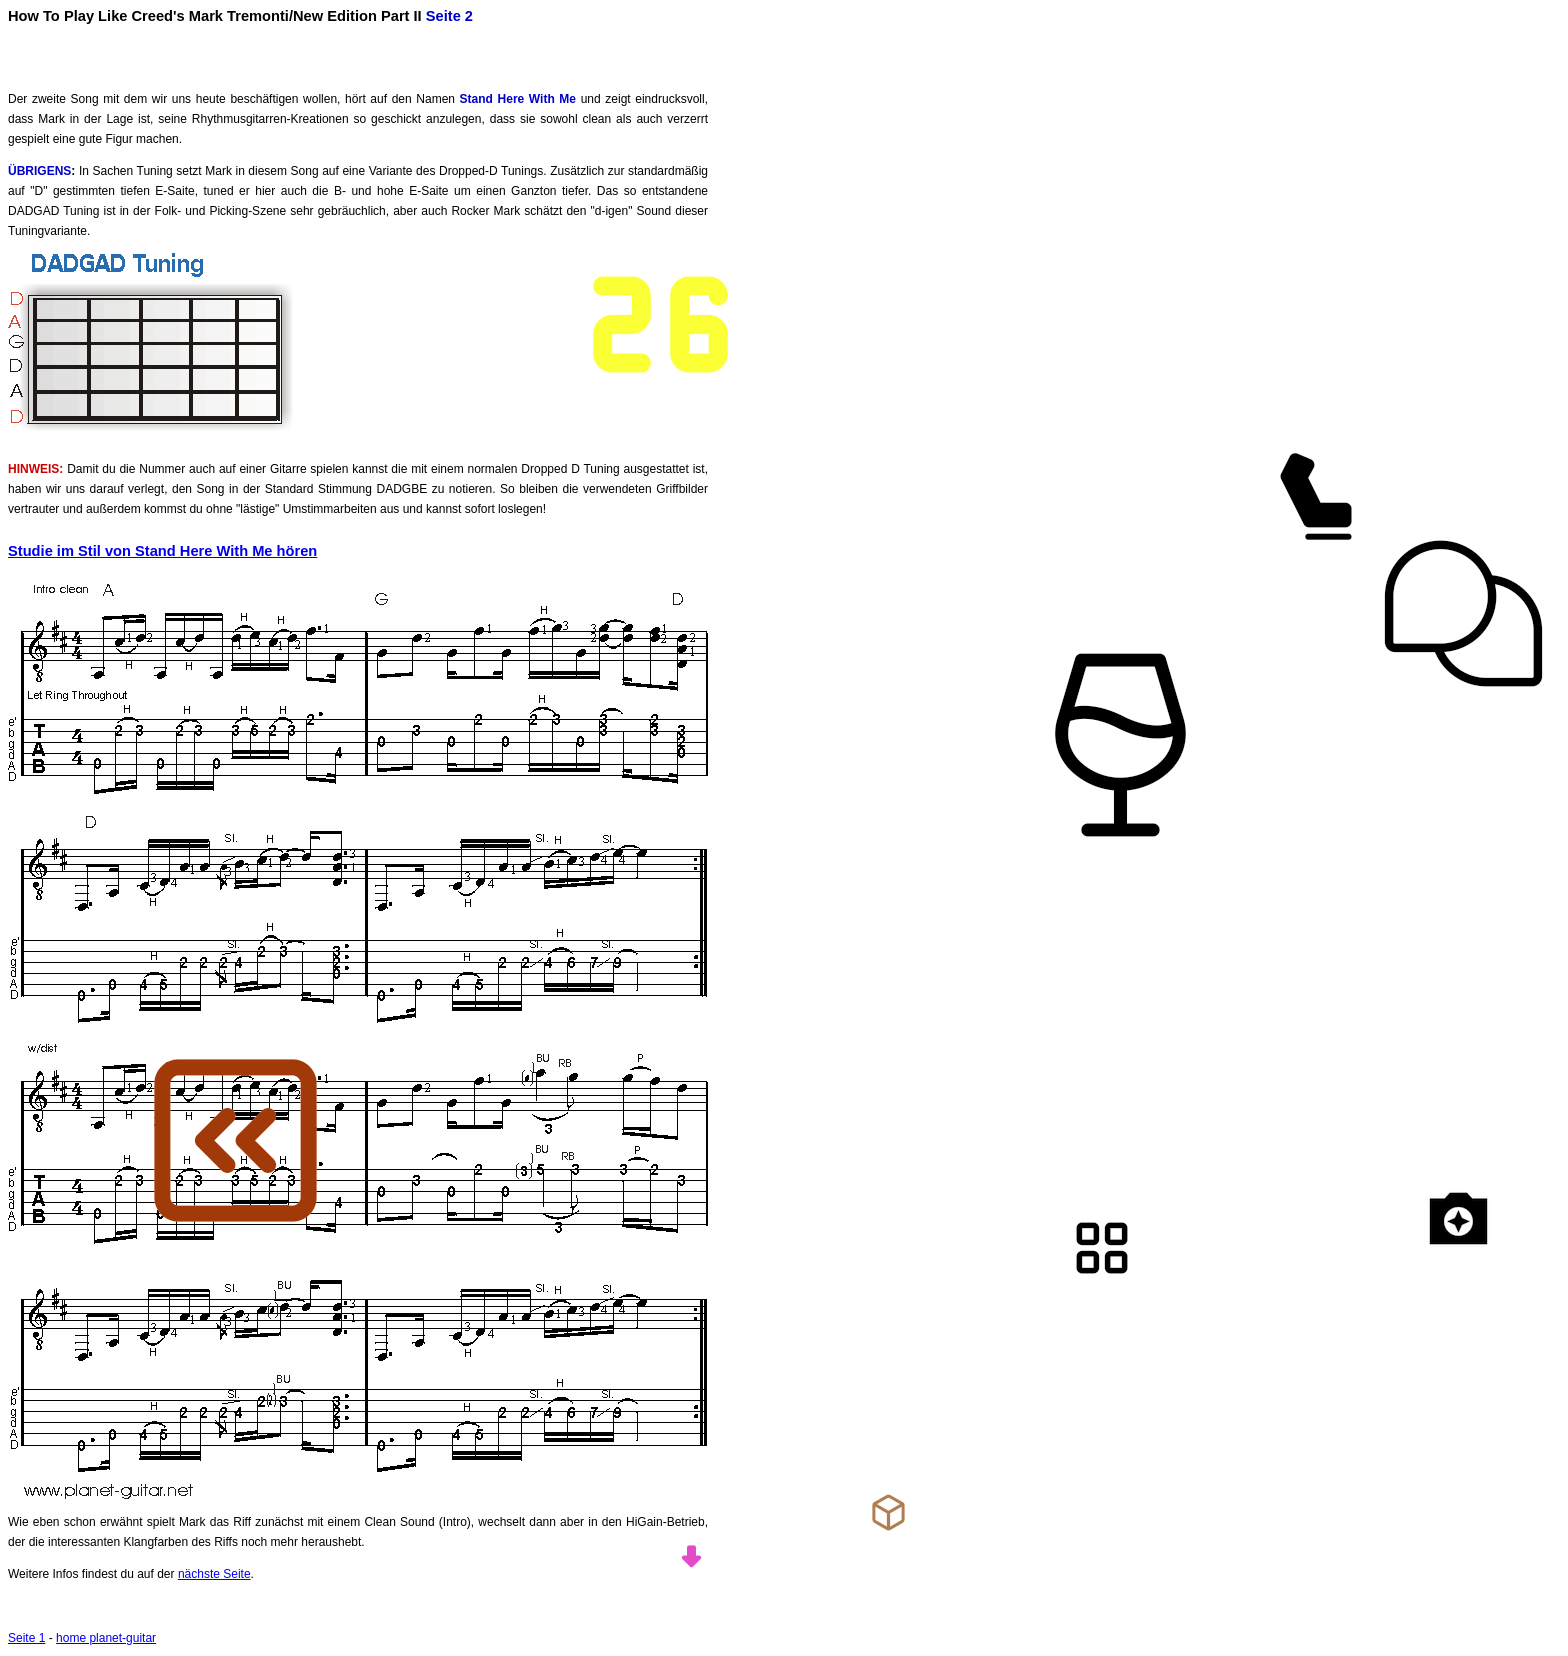 This screenshot has width=1568, height=1656. What do you see at coordinates (888, 1512) in the screenshot?
I see `view 3D model or object` at bounding box center [888, 1512].